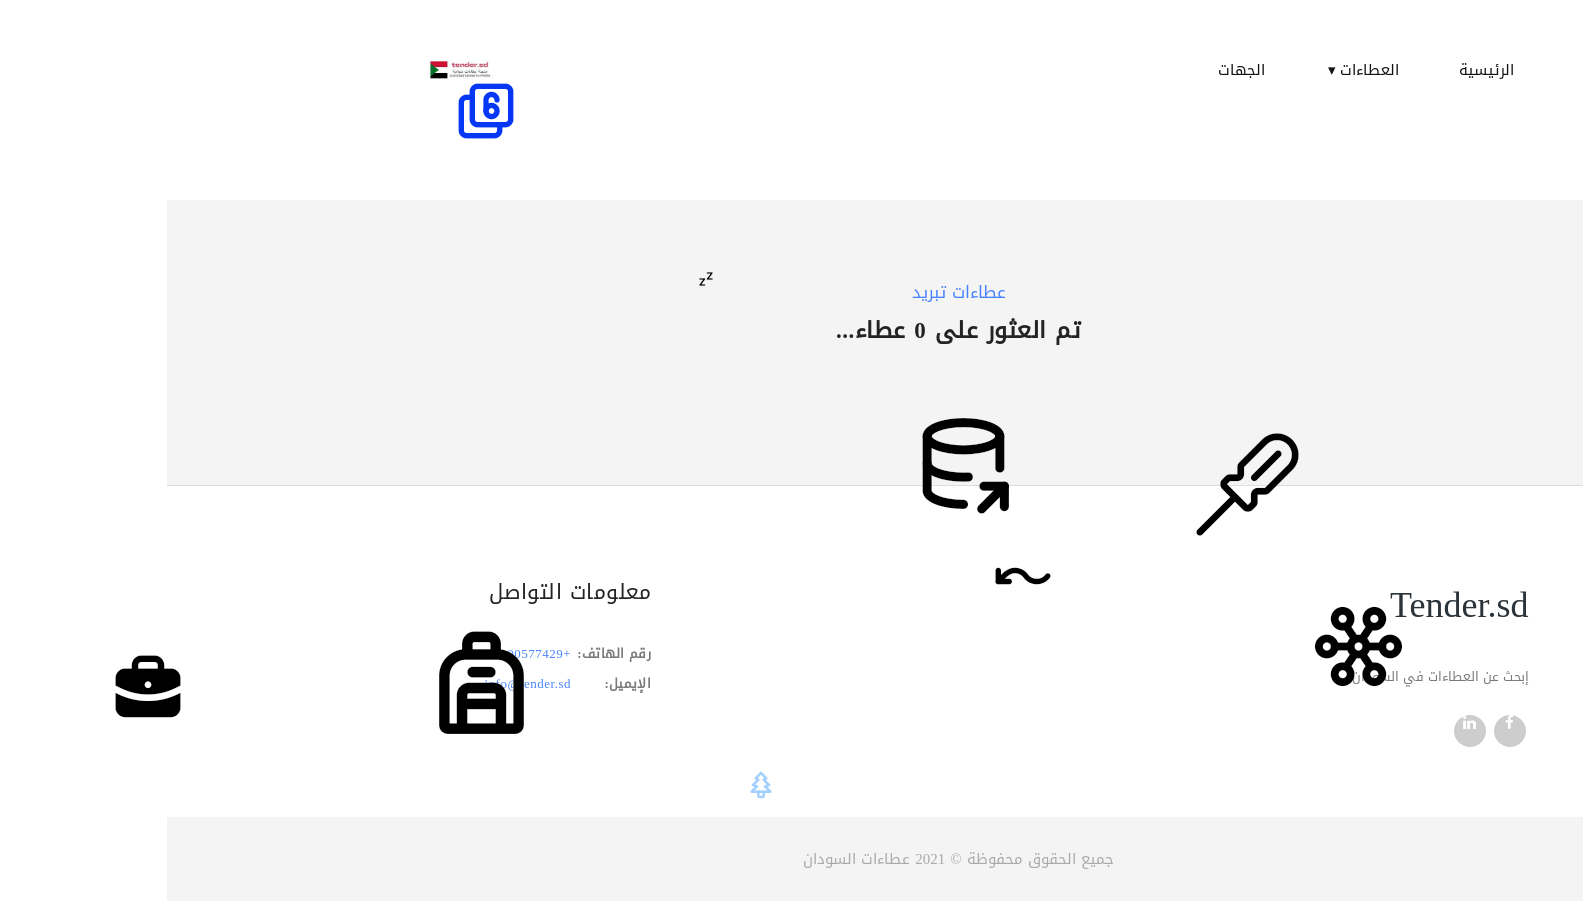  I want to click on indicates holiday or seasonal content, so click(761, 785).